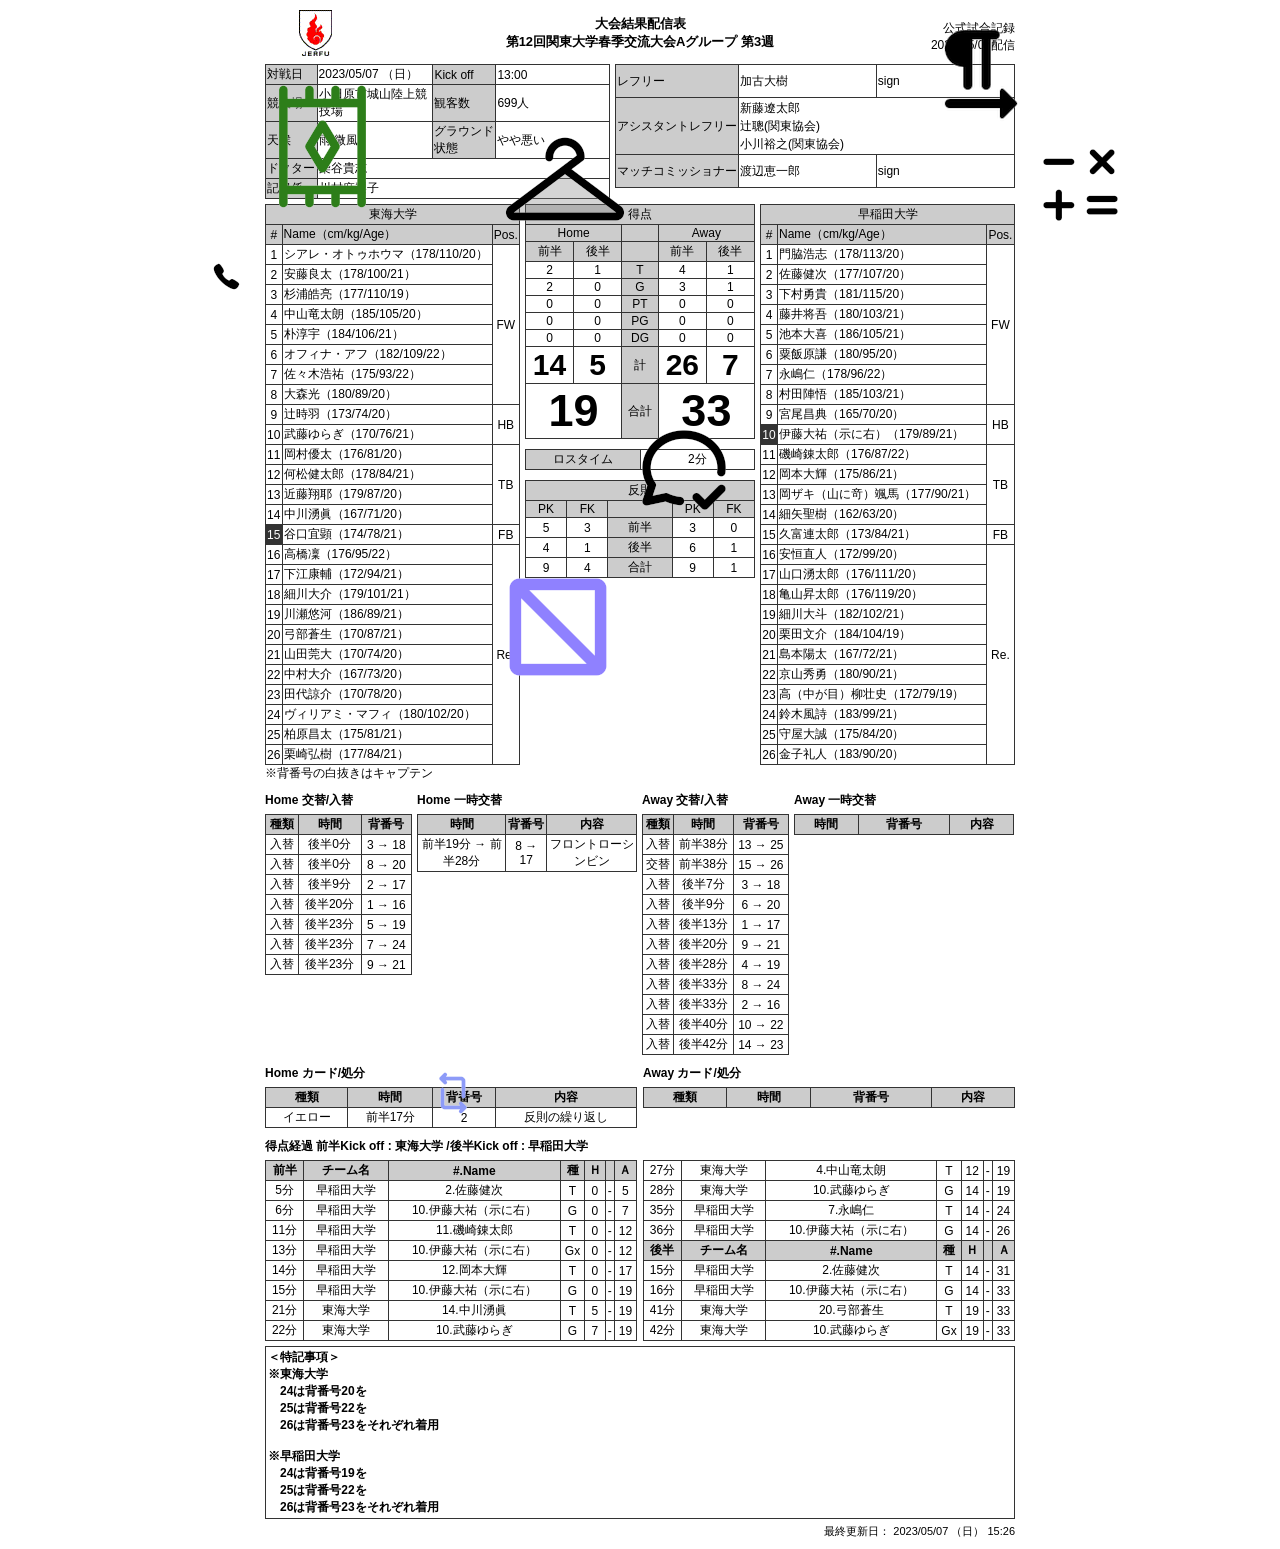  Describe the element at coordinates (684, 468) in the screenshot. I see `message sent successfully` at that location.